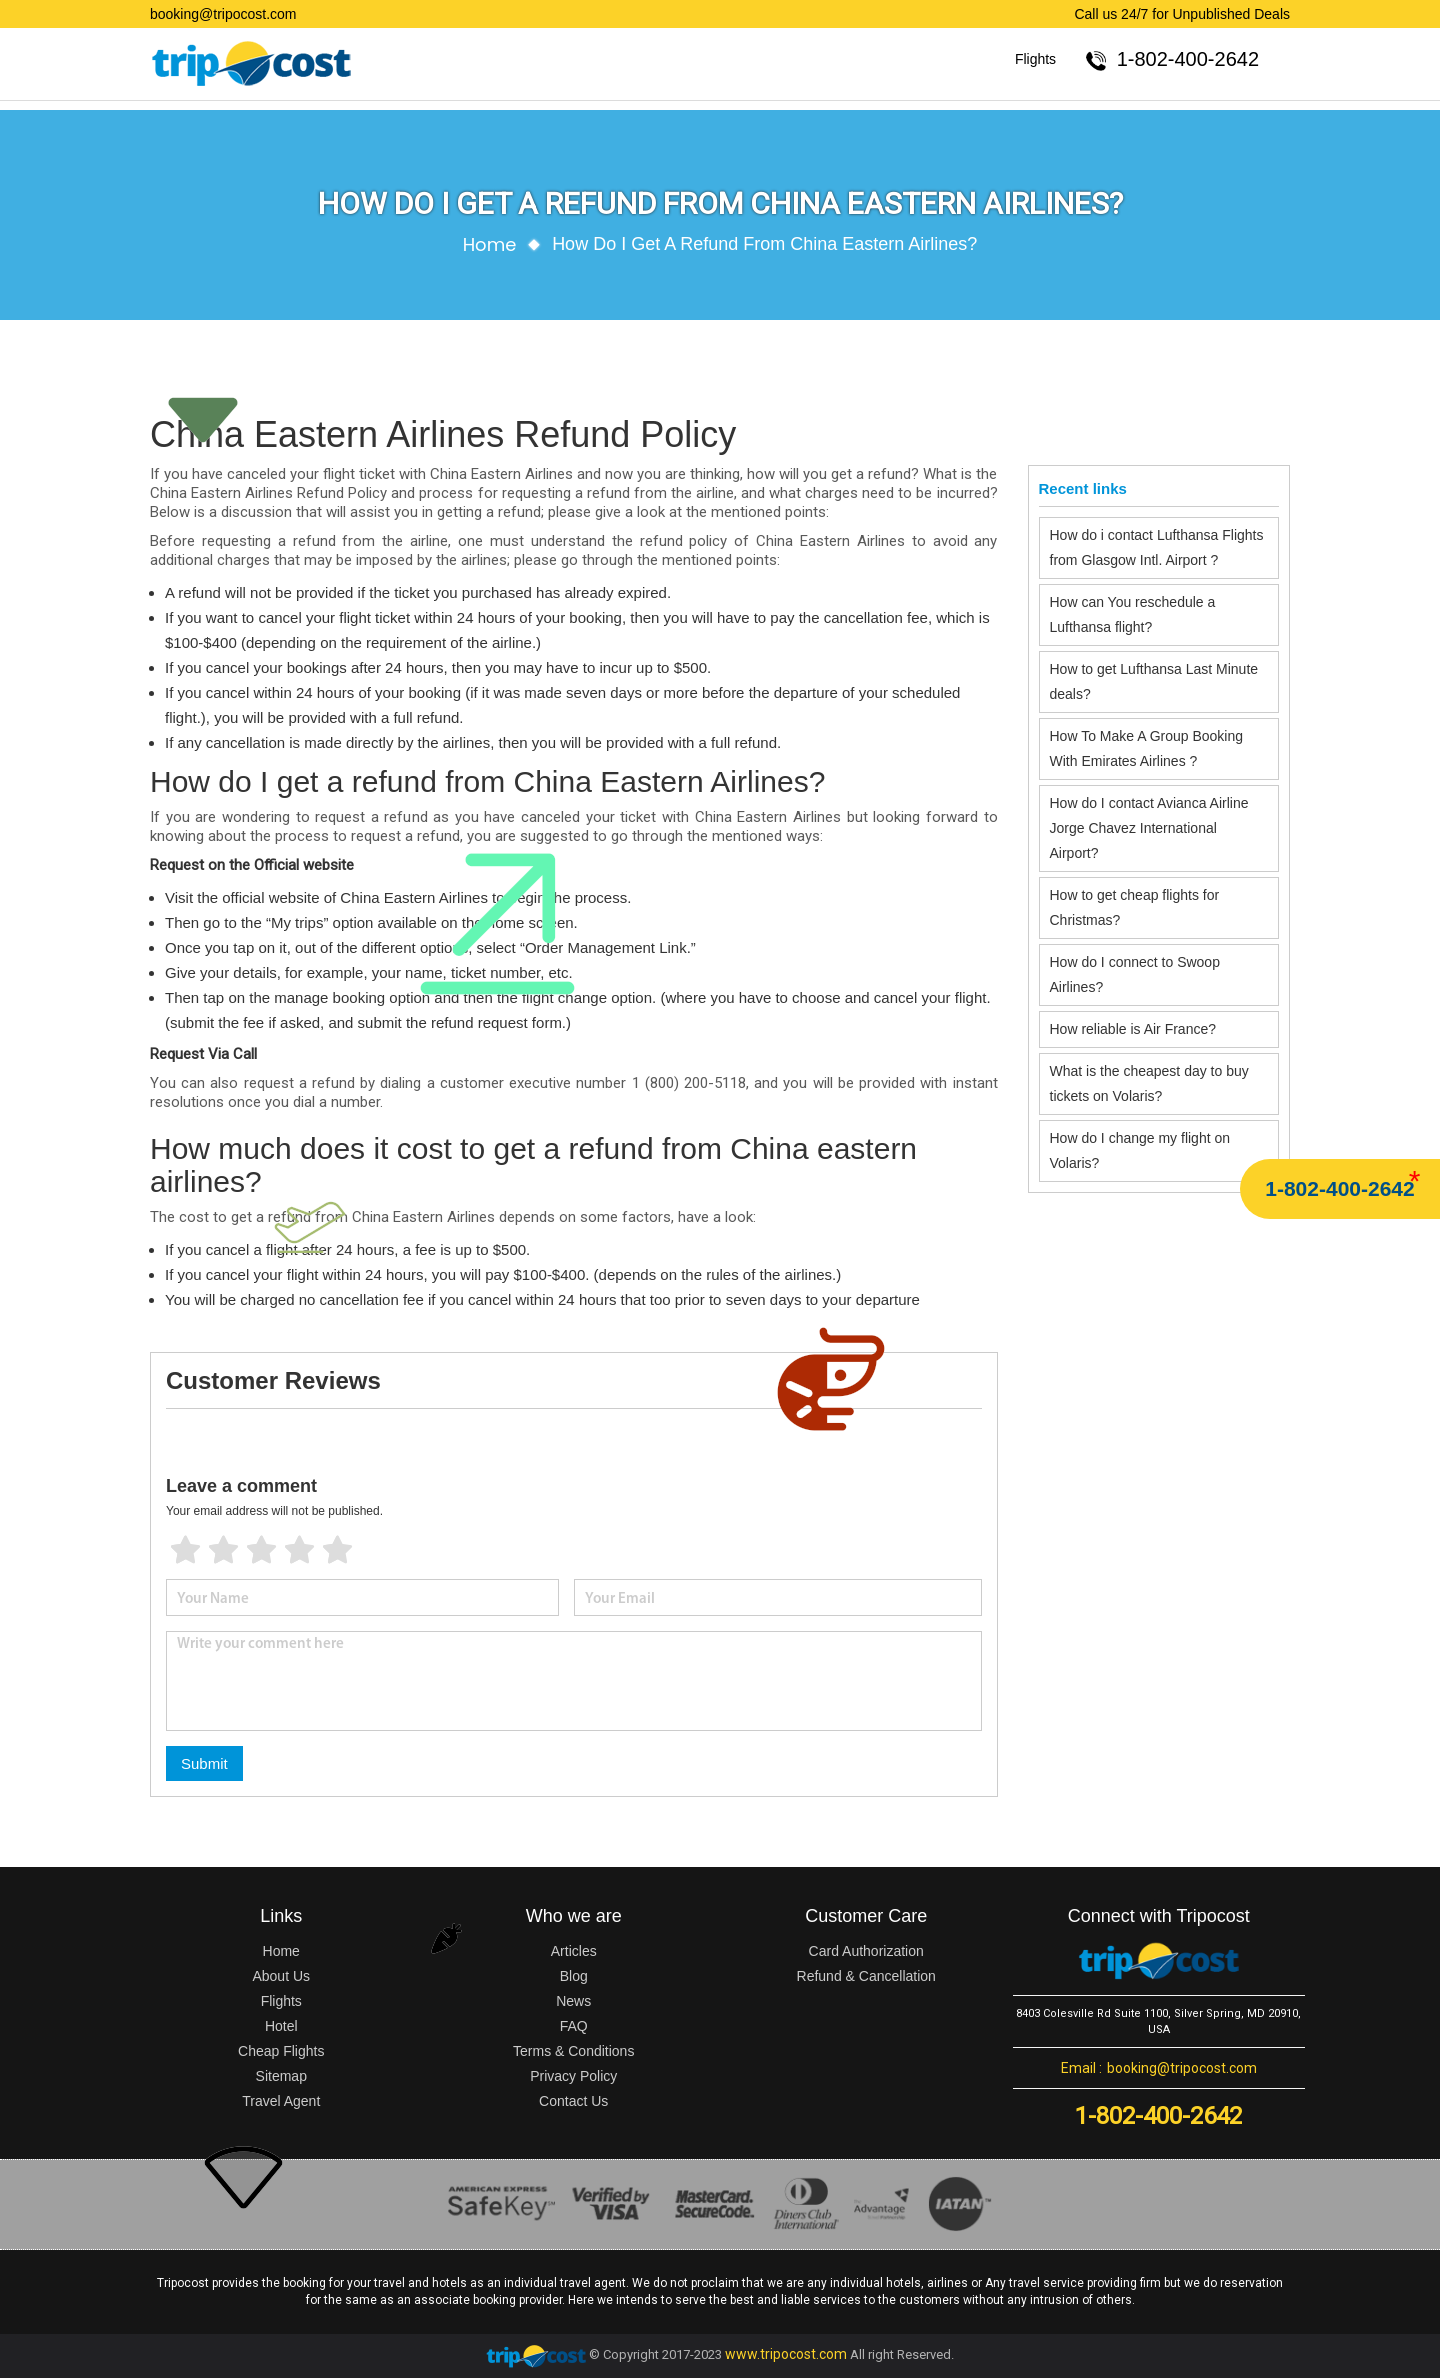 Image resolution: width=1440 pixels, height=2378 pixels. Describe the element at coordinates (310, 1225) in the screenshot. I see `indicates flight departure status` at that location.